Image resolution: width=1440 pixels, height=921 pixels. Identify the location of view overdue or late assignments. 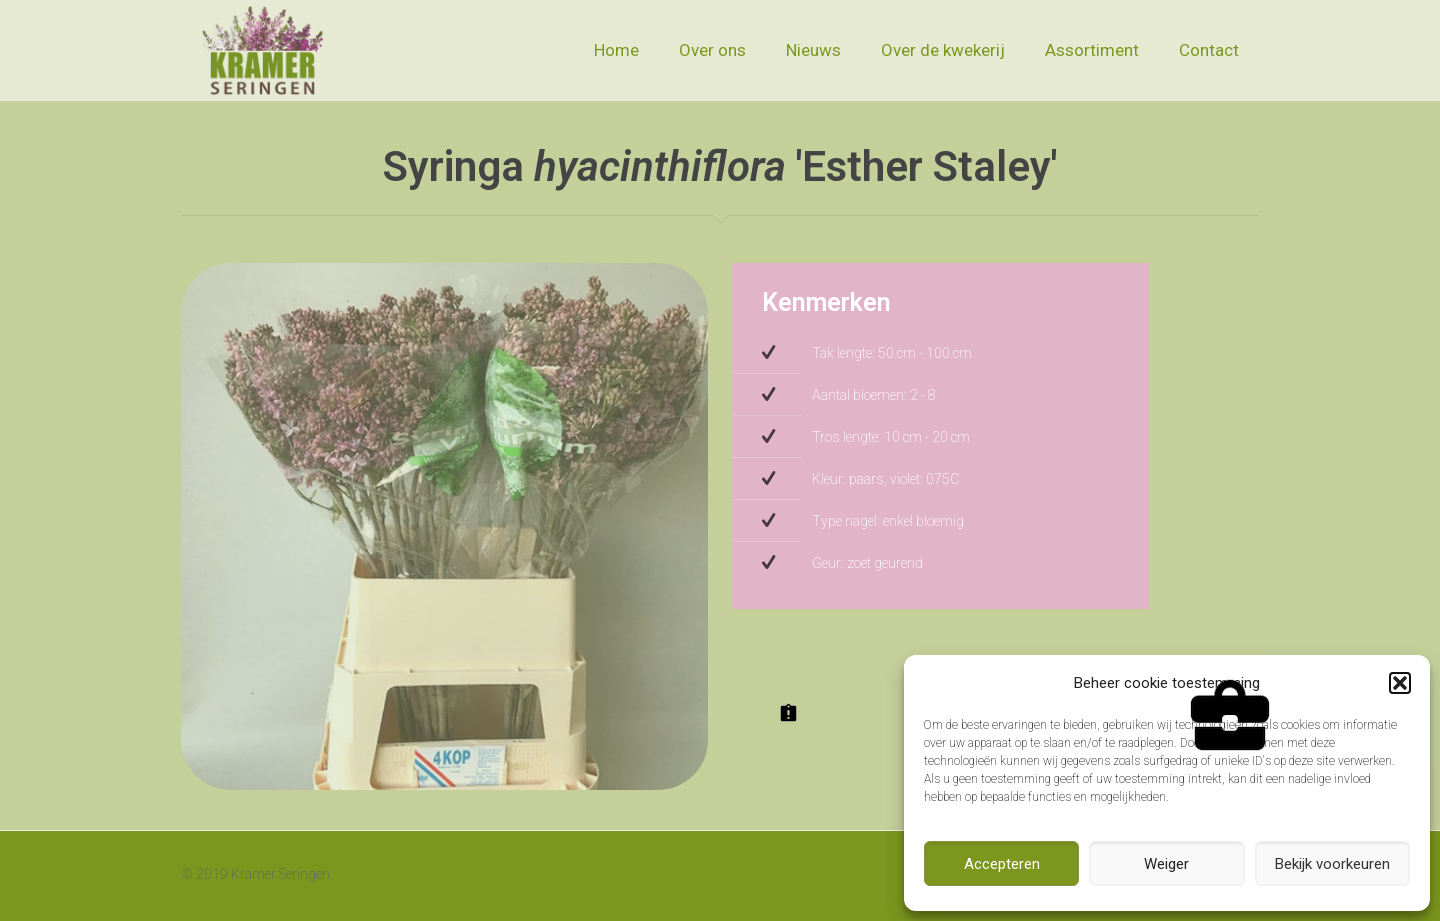
(788, 713).